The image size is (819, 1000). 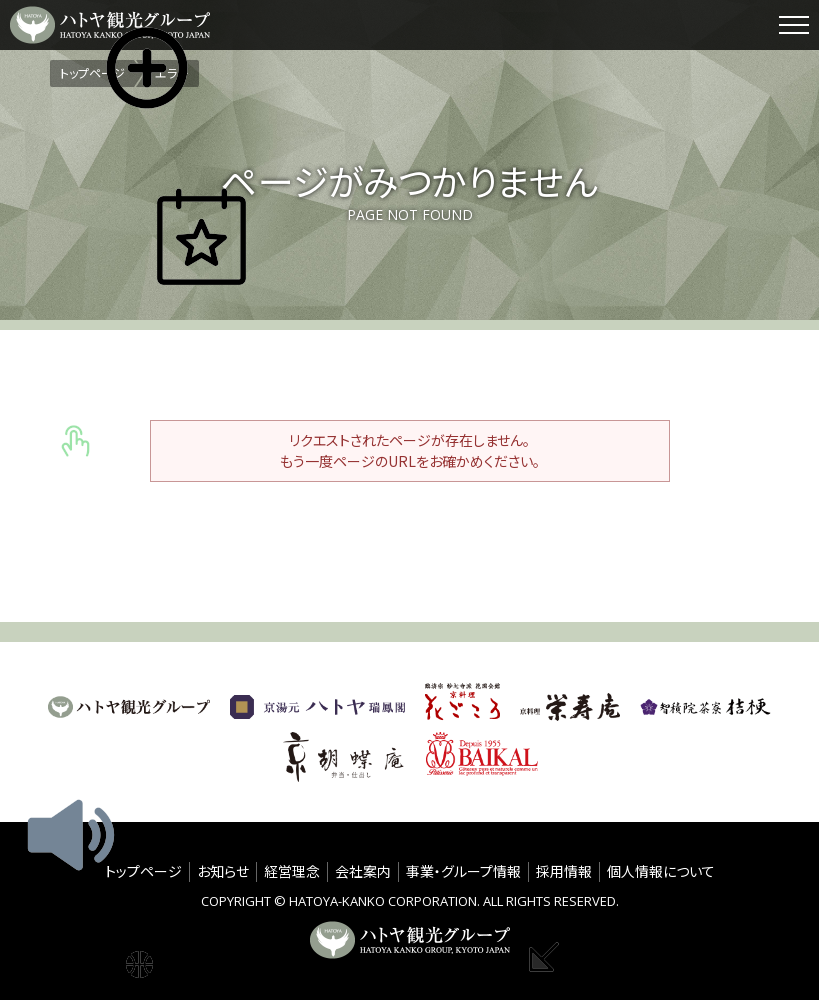 I want to click on view favorite or starred events, so click(x=201, y=240).